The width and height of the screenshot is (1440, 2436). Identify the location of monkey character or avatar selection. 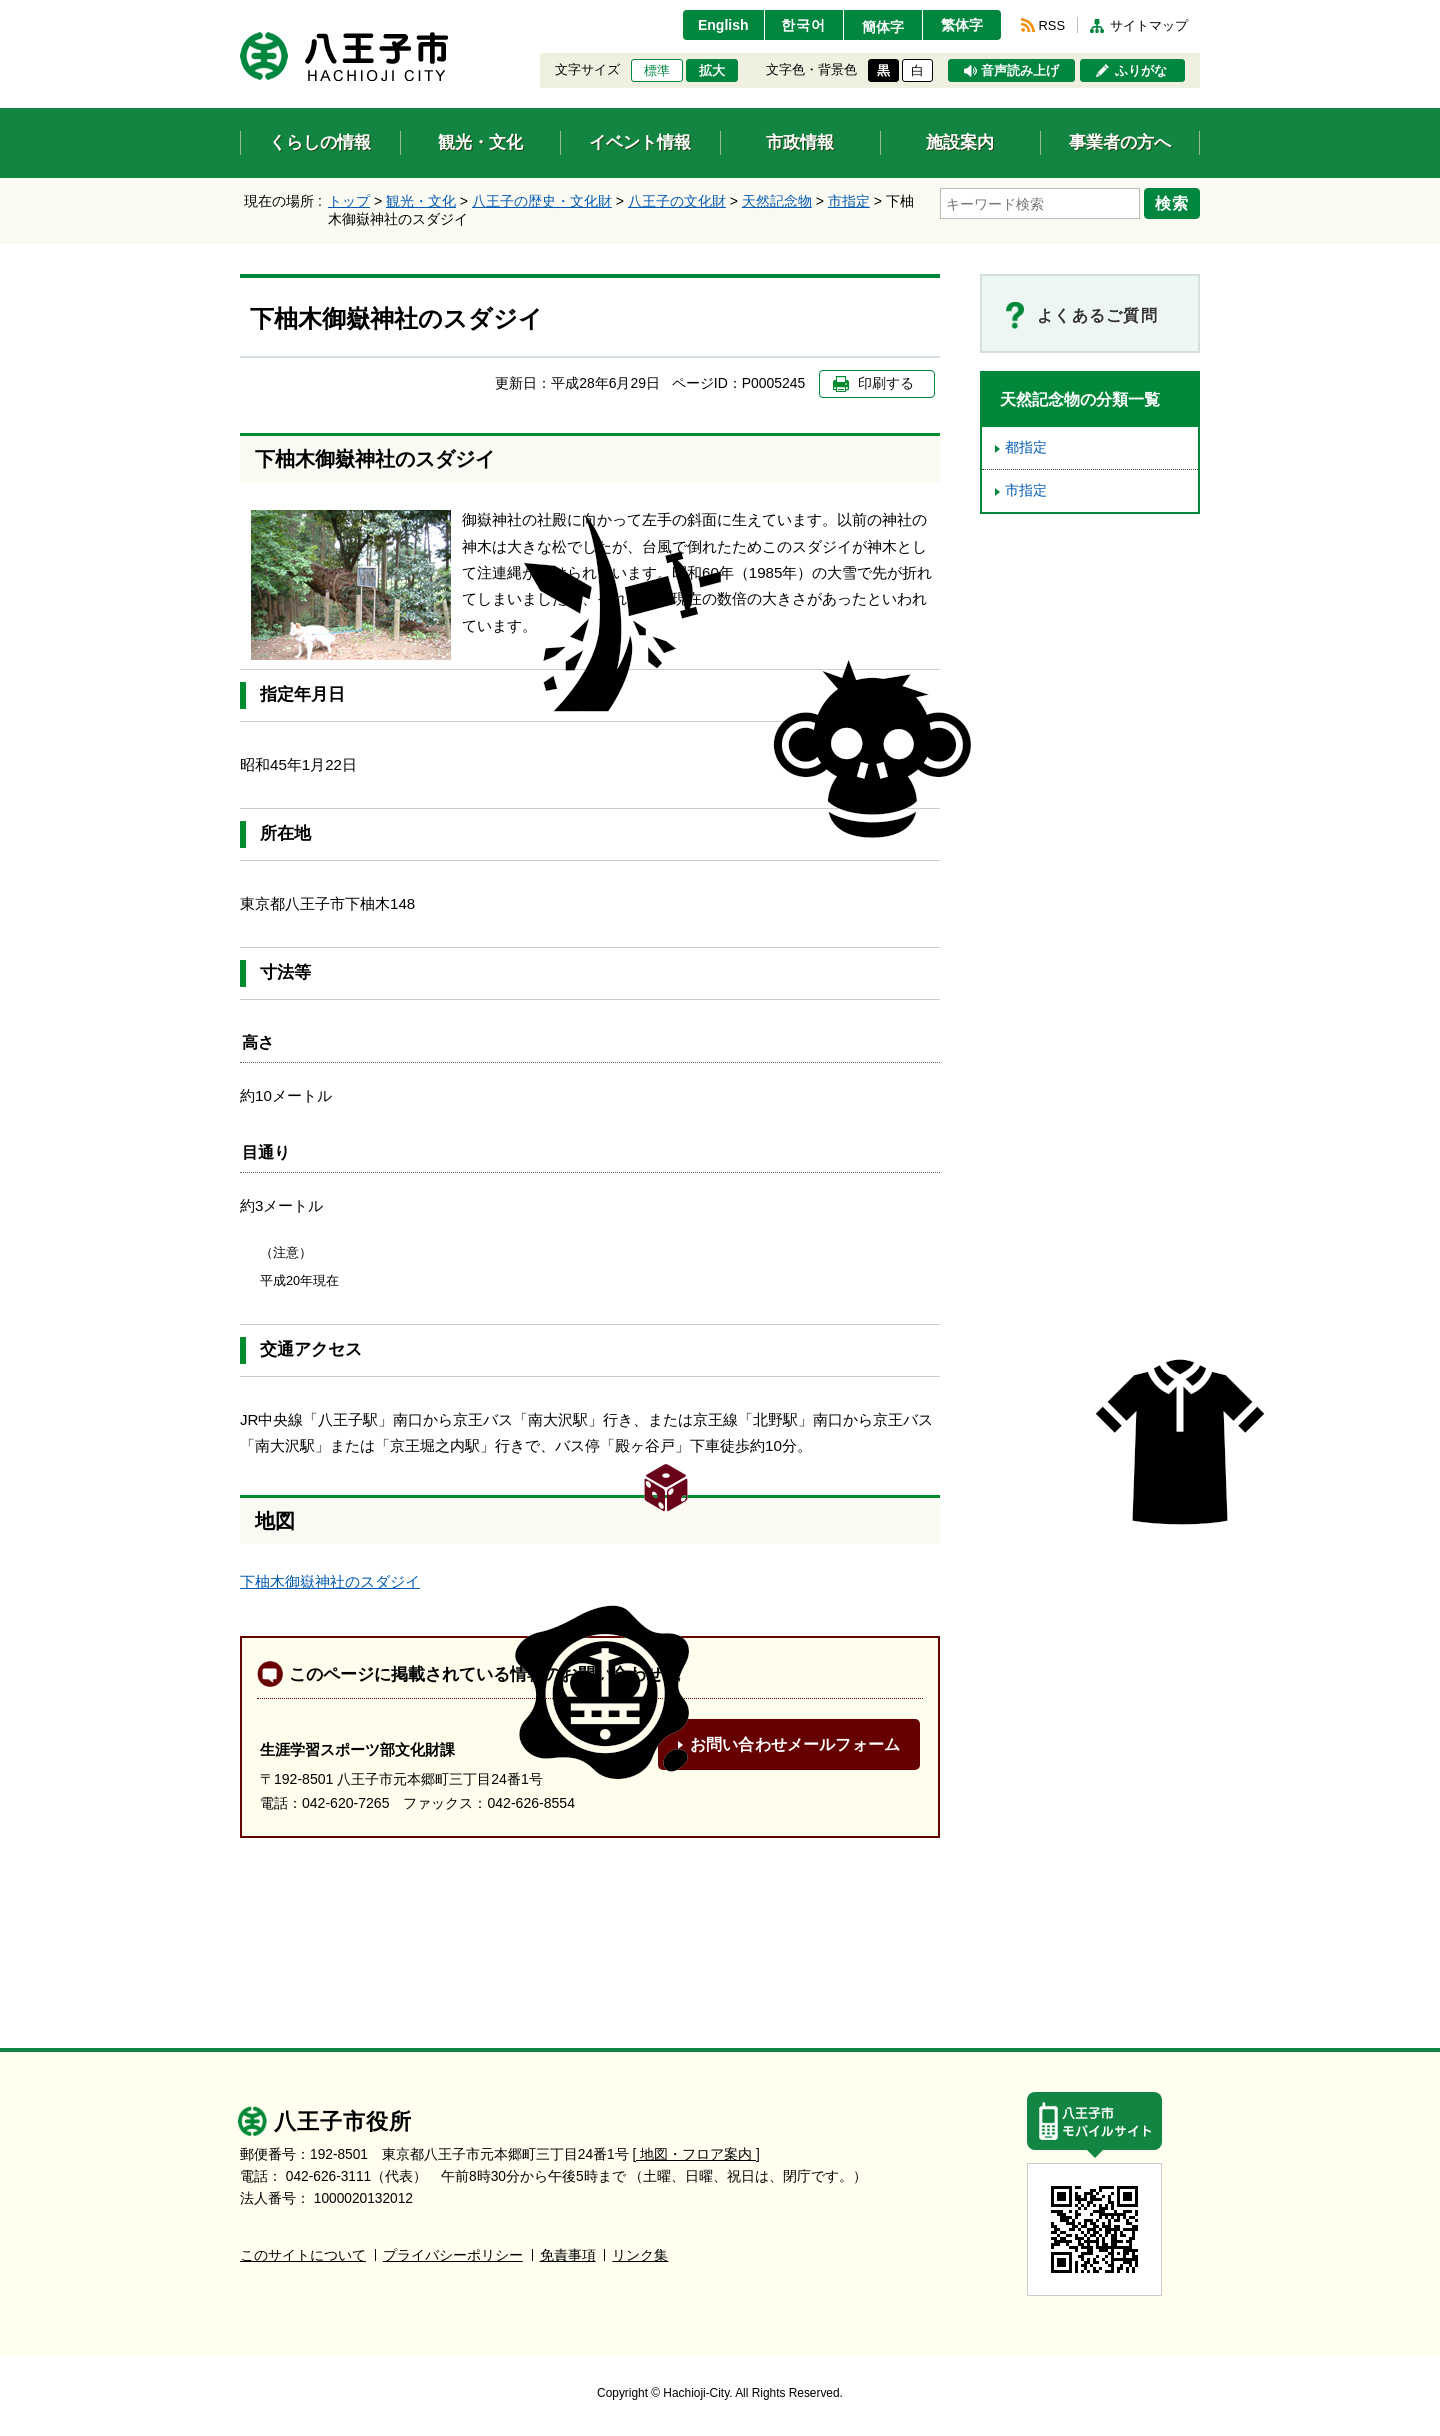
(872, 758).